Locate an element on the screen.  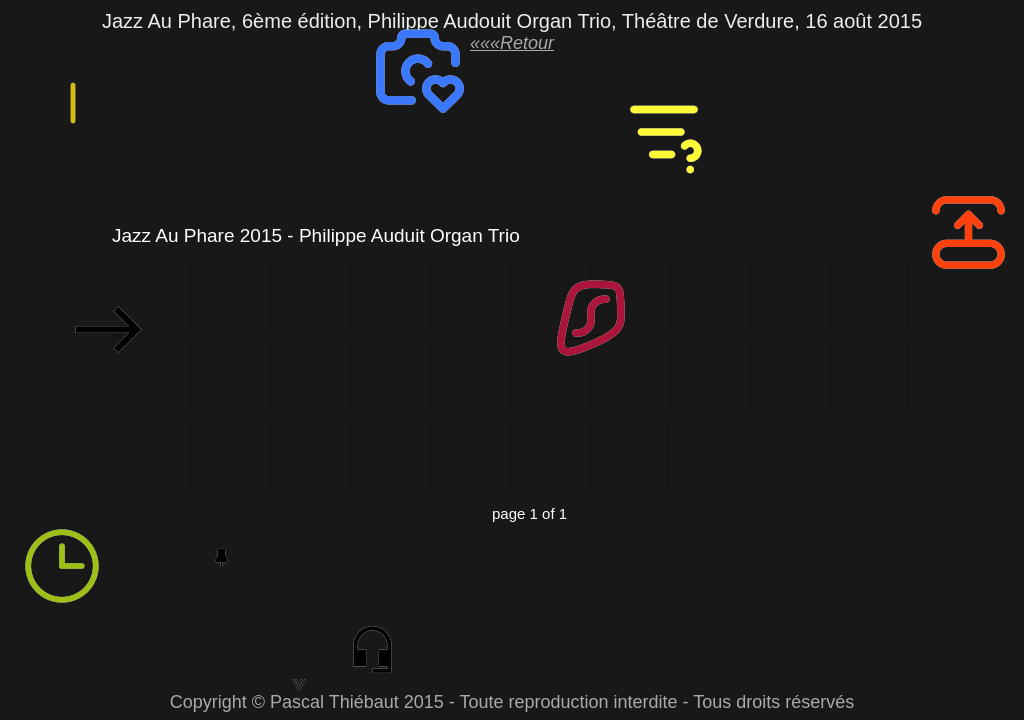
contact customer support is located at coordinates (372, 649).